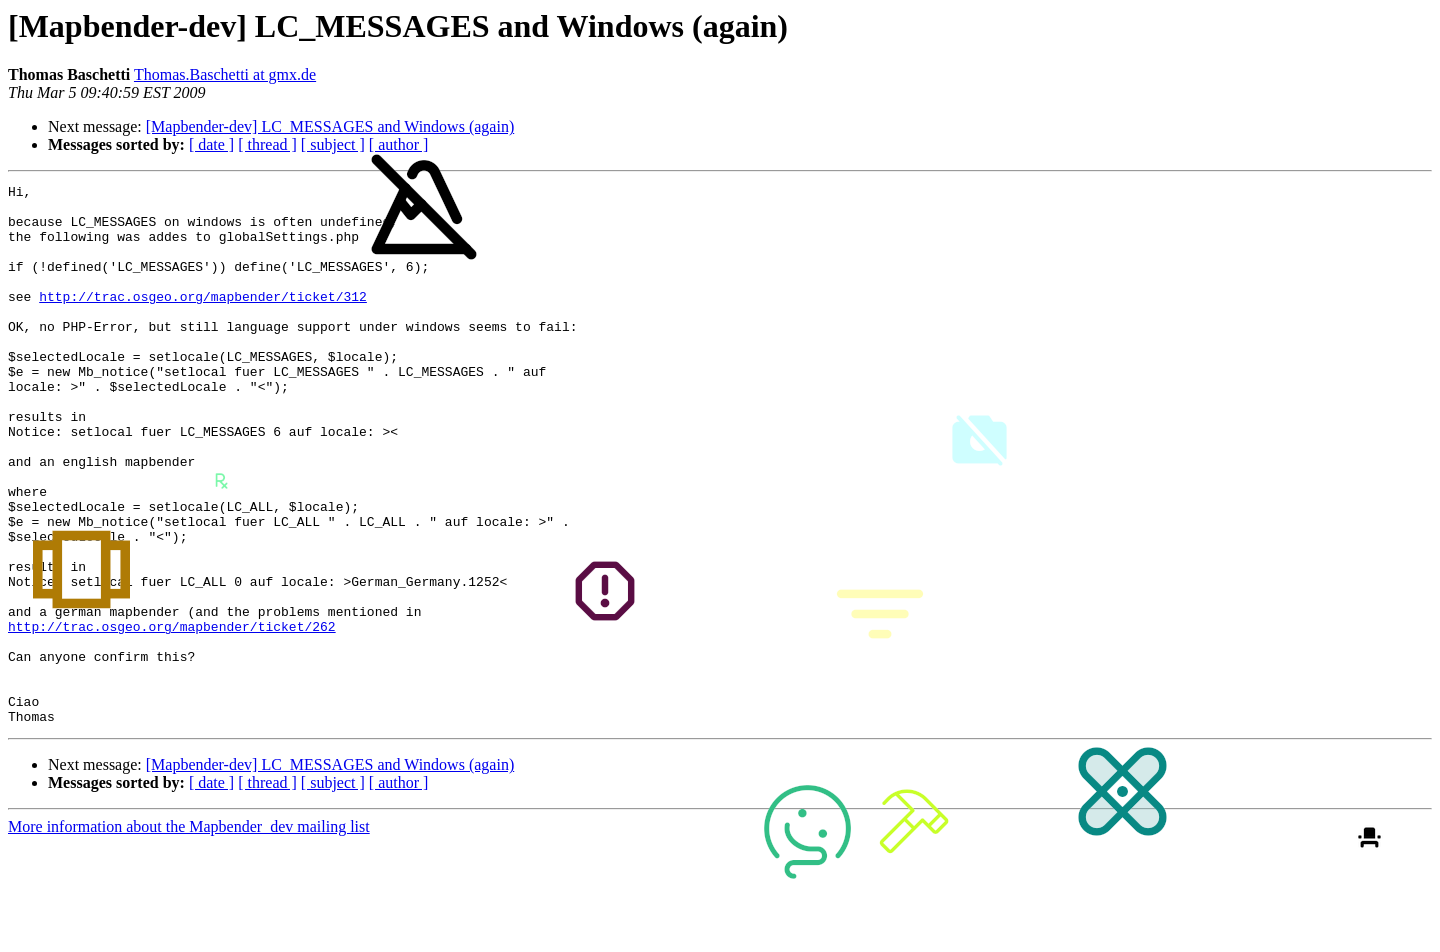 This screenshot has width=1440, height=952. Describe the element at coordinates (910, 822) in the screenshot. I see `access tools or settings` at that location.